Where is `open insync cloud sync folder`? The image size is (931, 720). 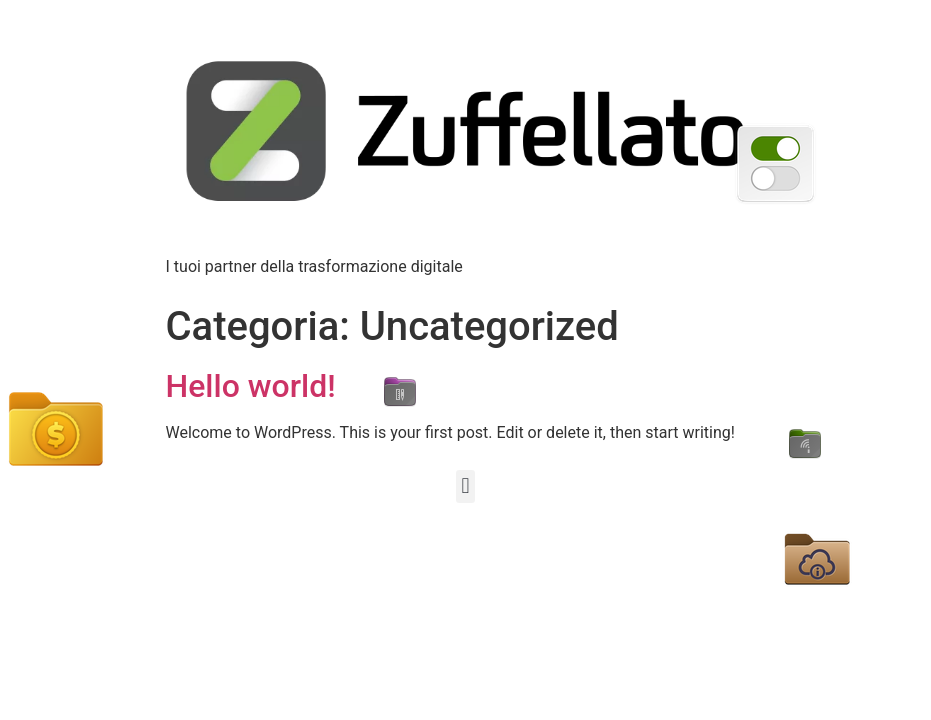
open insync cloud sync folder is located at coordinates (805, 443).